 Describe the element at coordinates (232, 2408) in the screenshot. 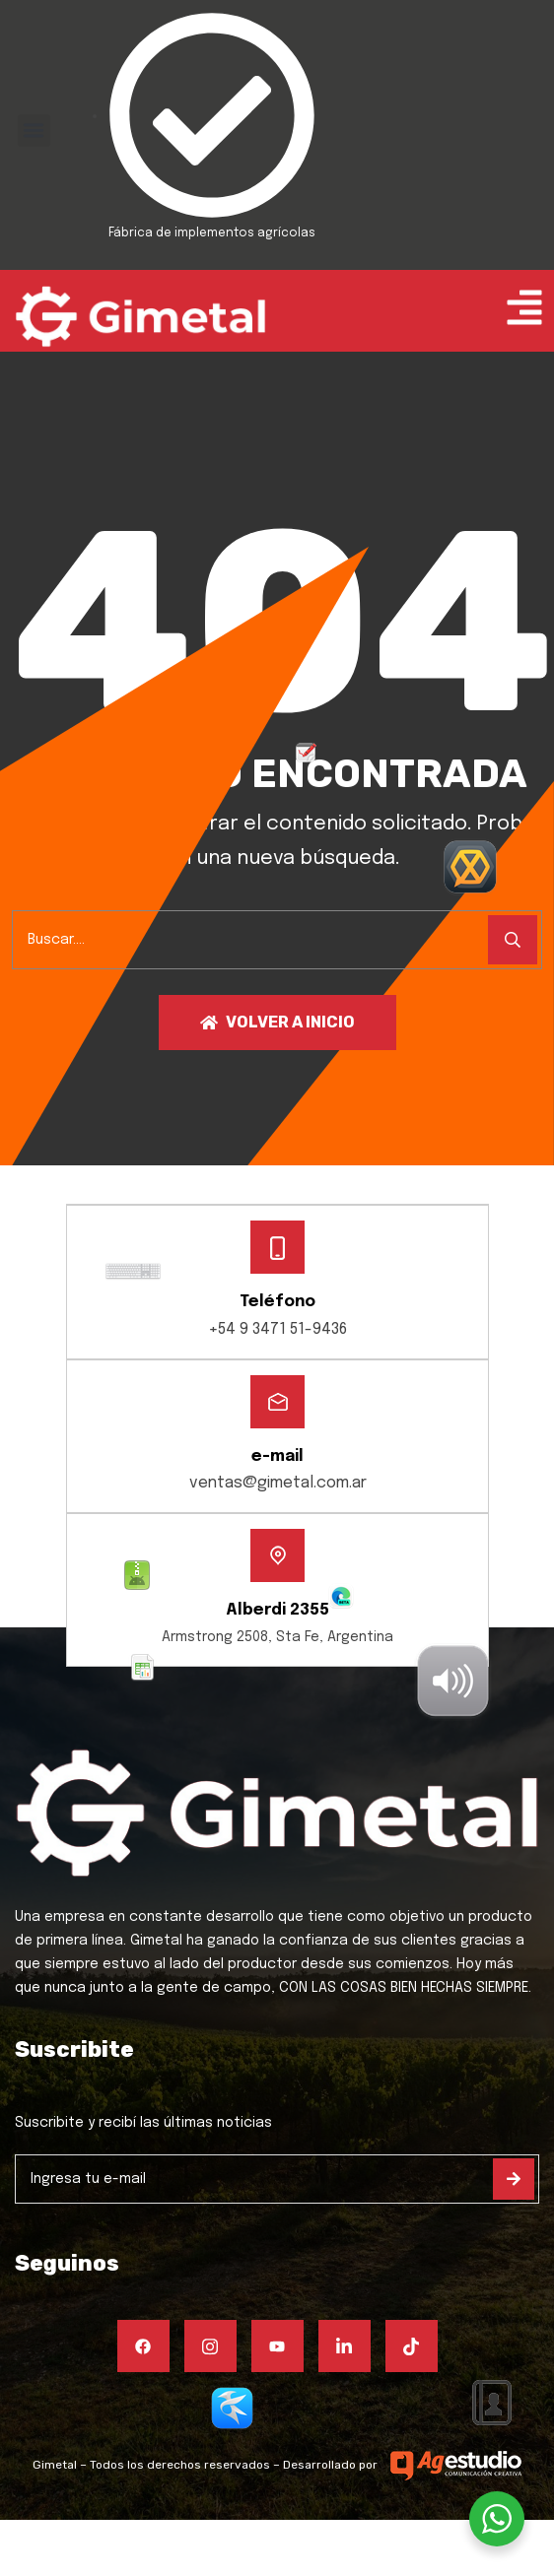

I see `open kate text editor` at that location.